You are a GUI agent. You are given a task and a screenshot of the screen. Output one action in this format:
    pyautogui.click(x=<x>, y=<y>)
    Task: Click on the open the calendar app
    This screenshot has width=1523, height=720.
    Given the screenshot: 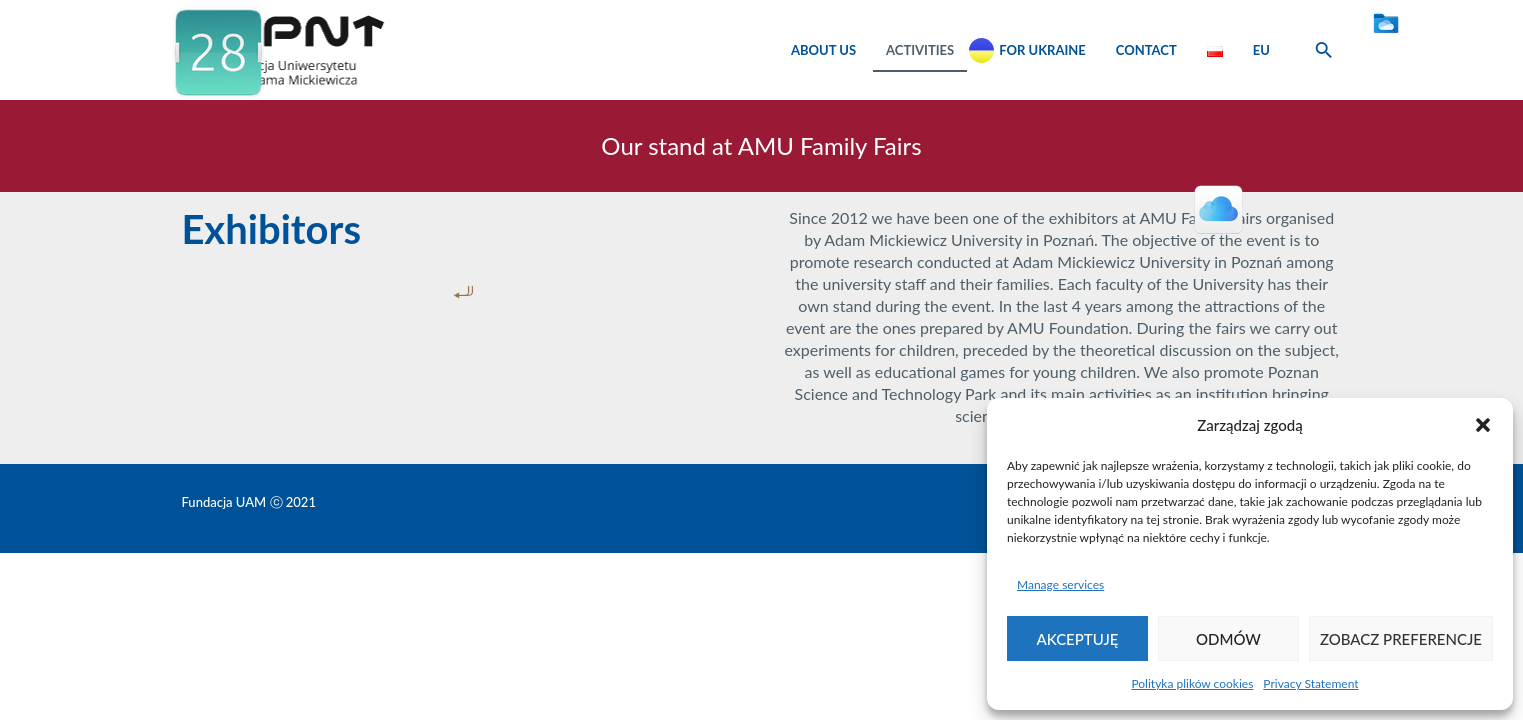 What is the action you would take?
    pyautogui.click(x=218, y=52)
    